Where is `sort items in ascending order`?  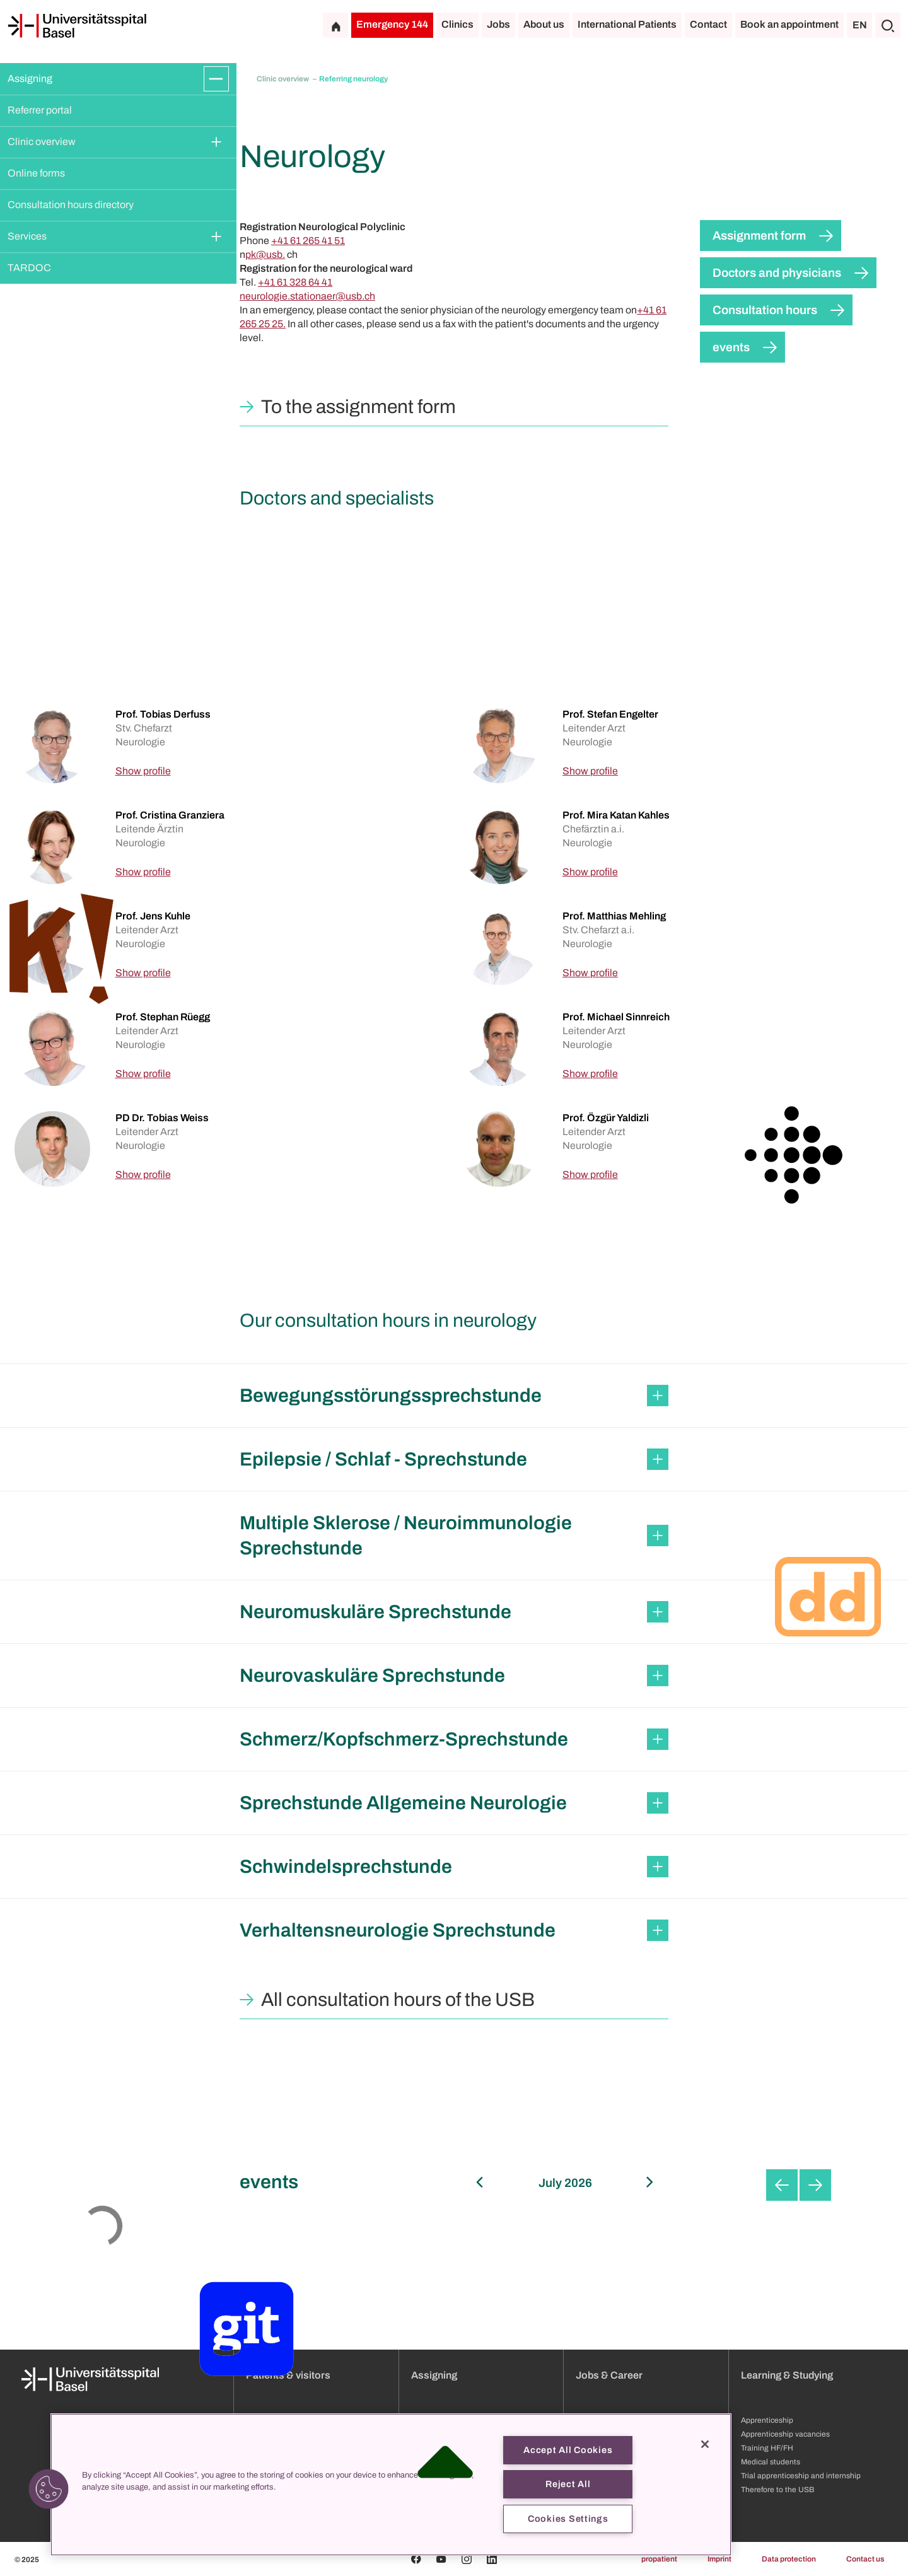
sort items in ascending order is located at coordinates (445, 2483).